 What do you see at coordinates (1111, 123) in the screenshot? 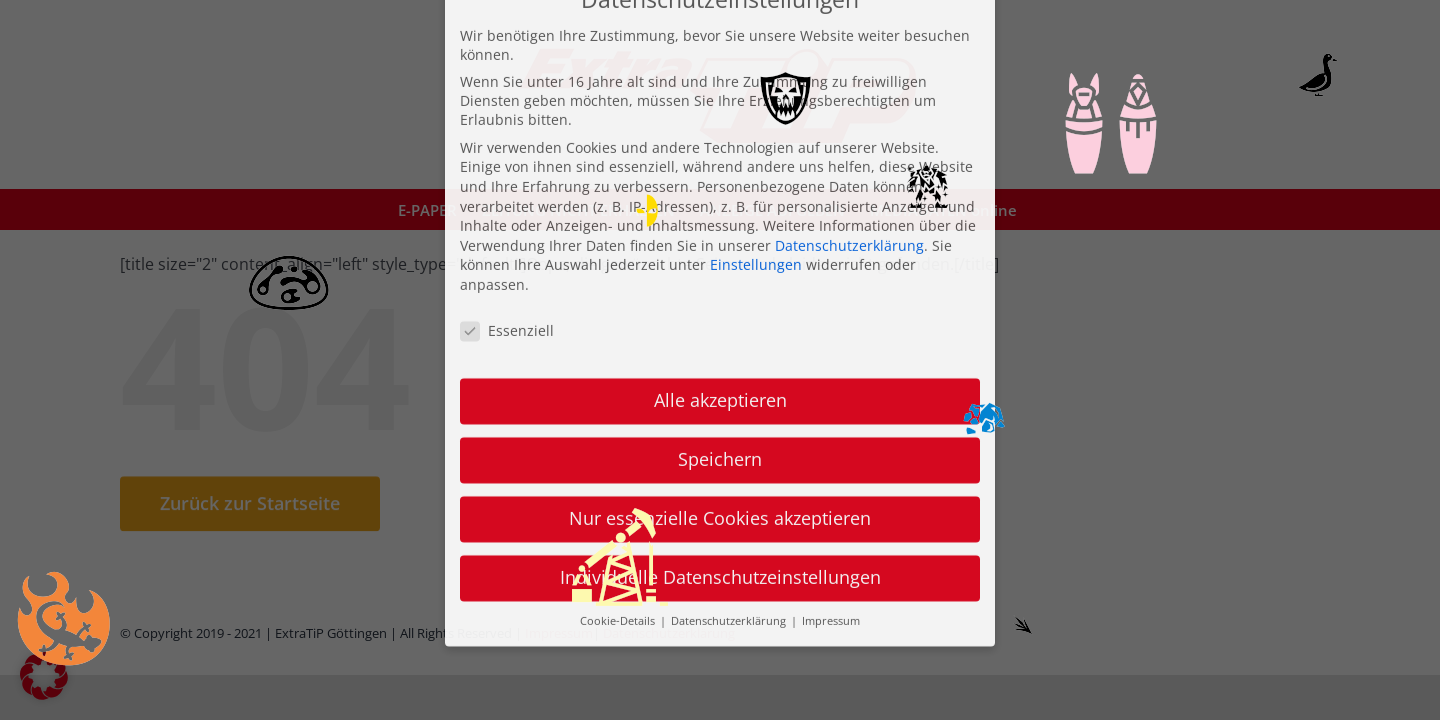
I see `access ancient Egyptian artifacts or collectibles` at bounding box center [1111, 123].